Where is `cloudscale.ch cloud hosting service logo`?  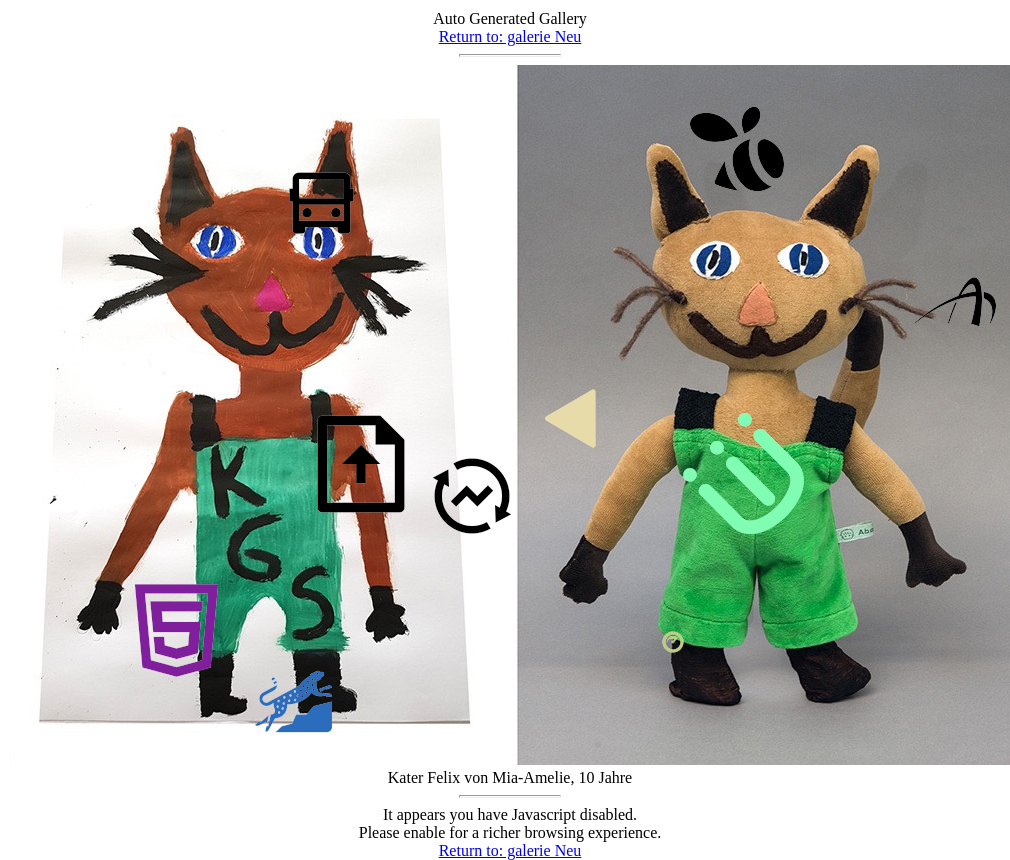 cloudscale.ch cloud hosting service logo is located at coordinates (673, 642).